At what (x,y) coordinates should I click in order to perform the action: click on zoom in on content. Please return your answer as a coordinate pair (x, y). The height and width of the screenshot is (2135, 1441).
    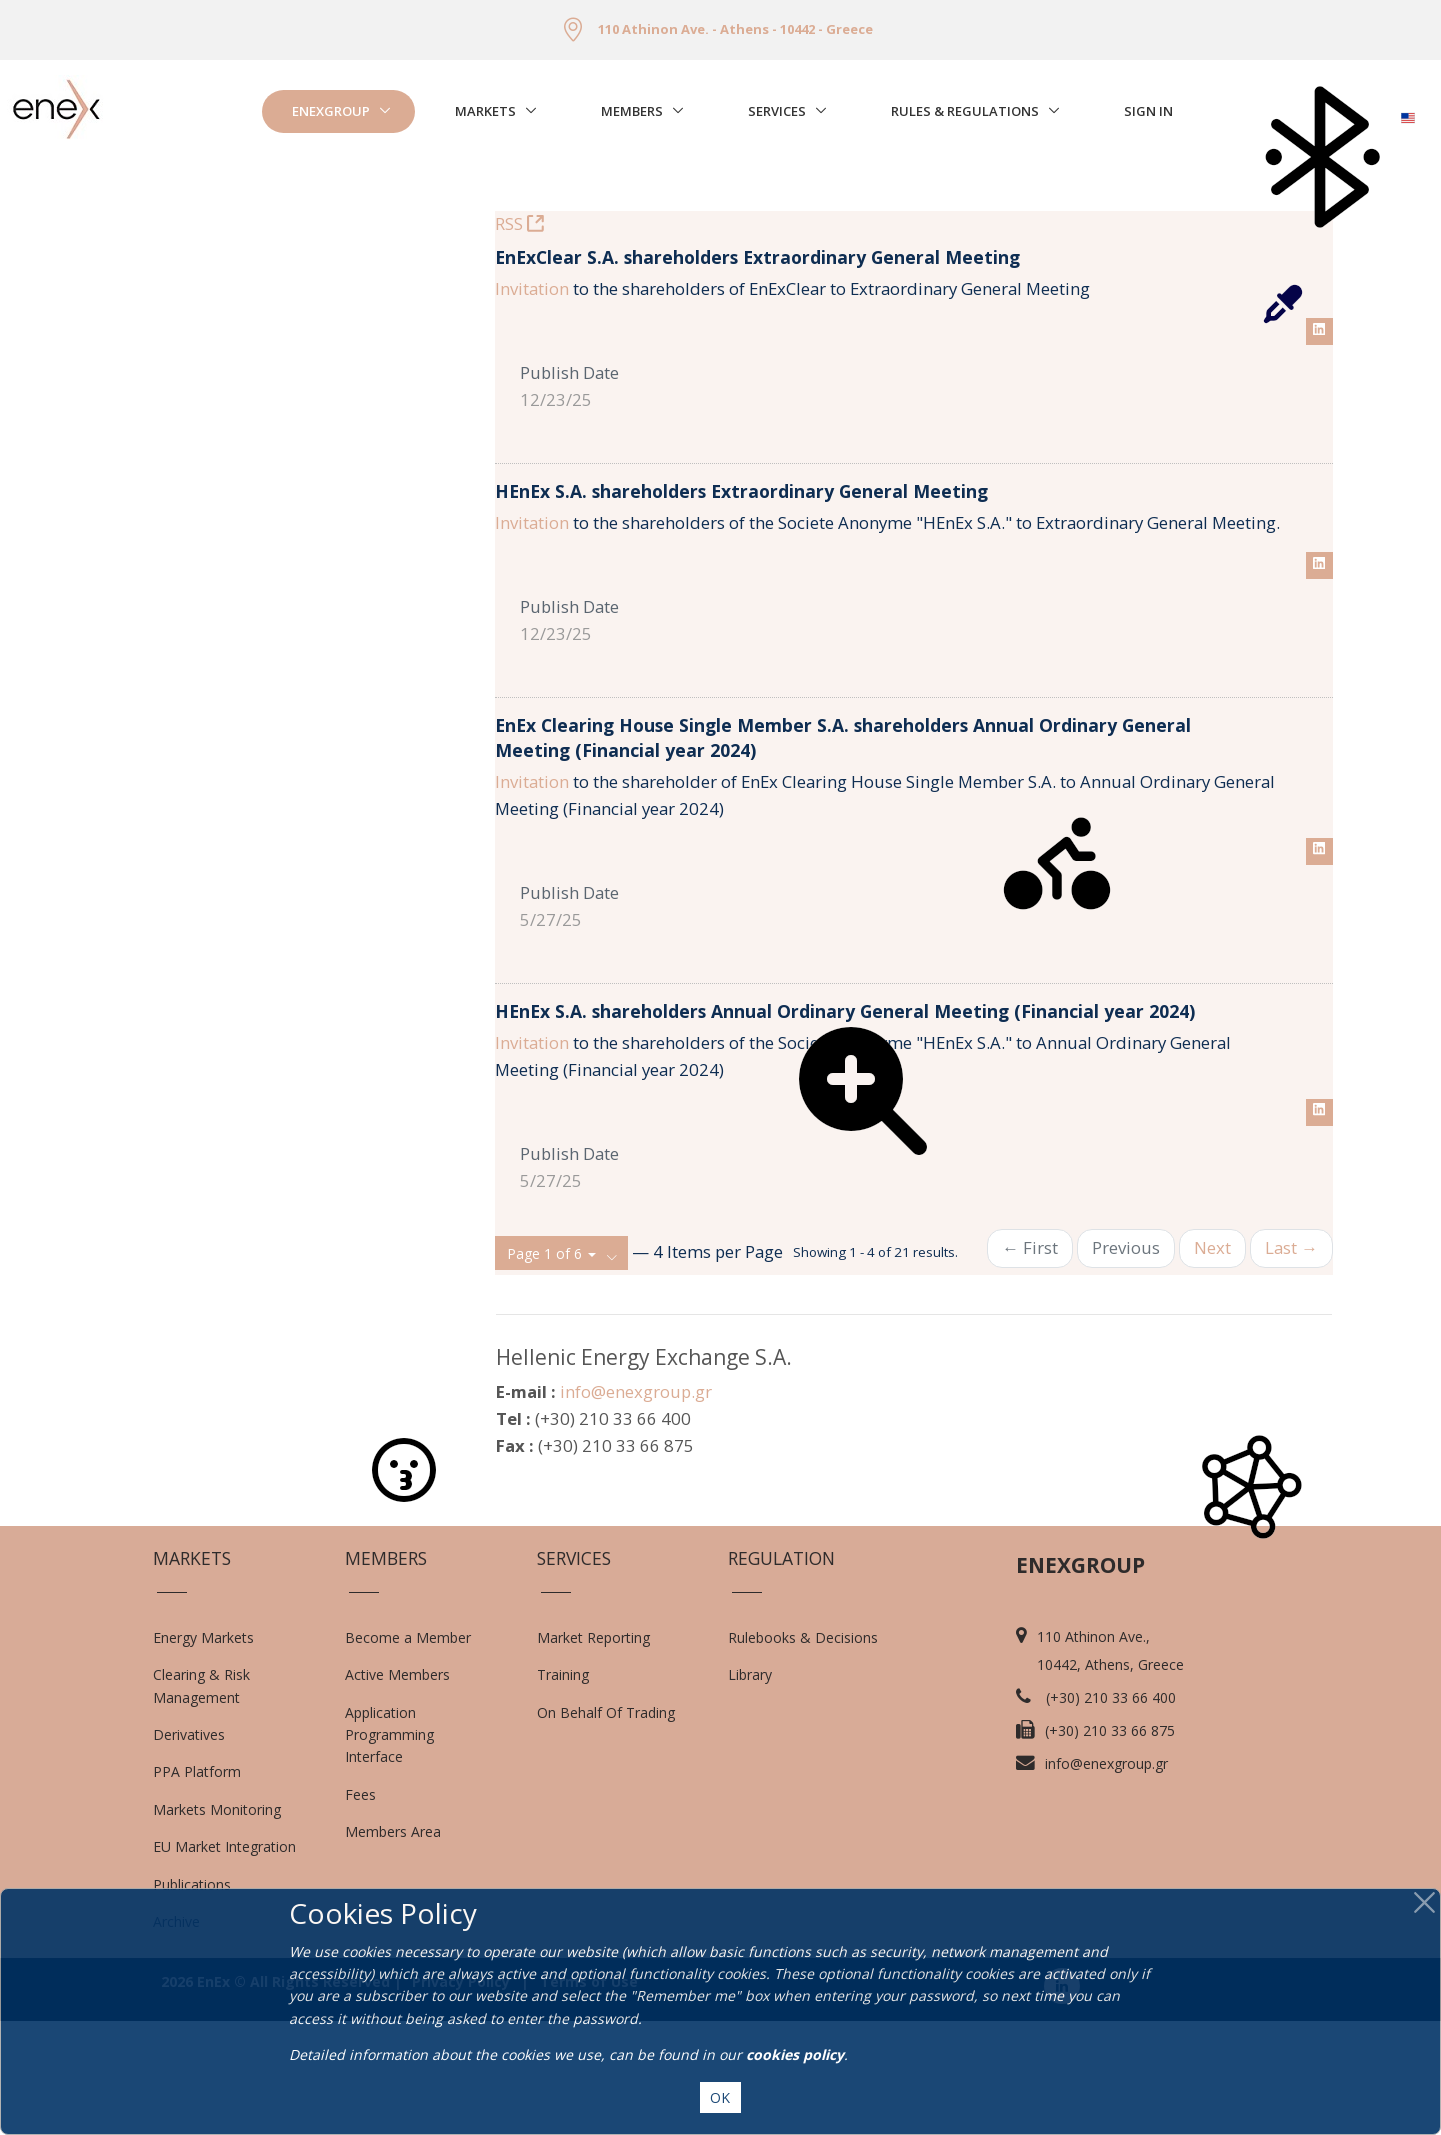
    Looking at the image, I should click on (863, 1091).